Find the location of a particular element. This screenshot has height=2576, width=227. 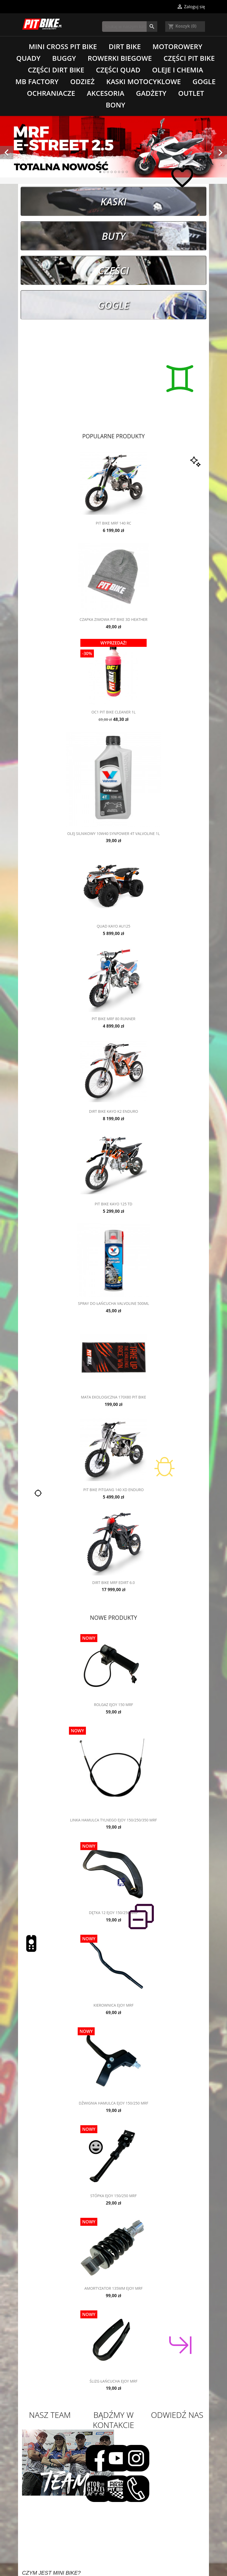

report a bug or issue is located at coordinates (164, 1467).